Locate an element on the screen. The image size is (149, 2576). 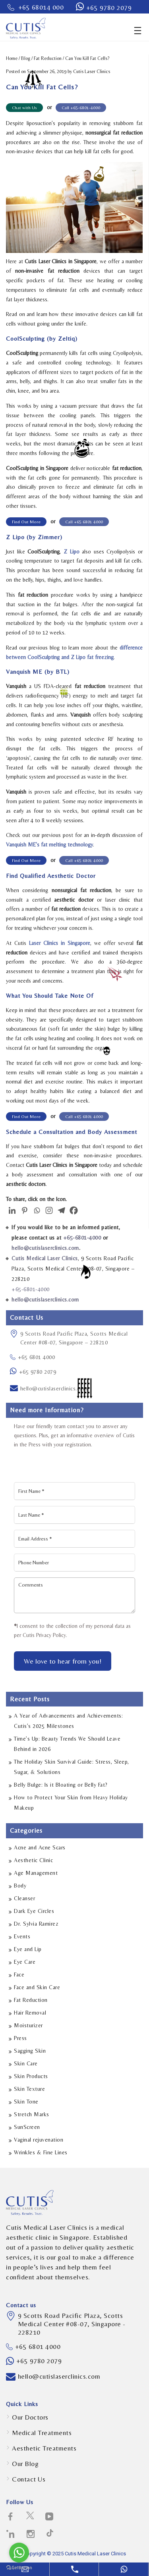
indicates a "love" or "smitten" reaction is located at coordinates (106, 1051).